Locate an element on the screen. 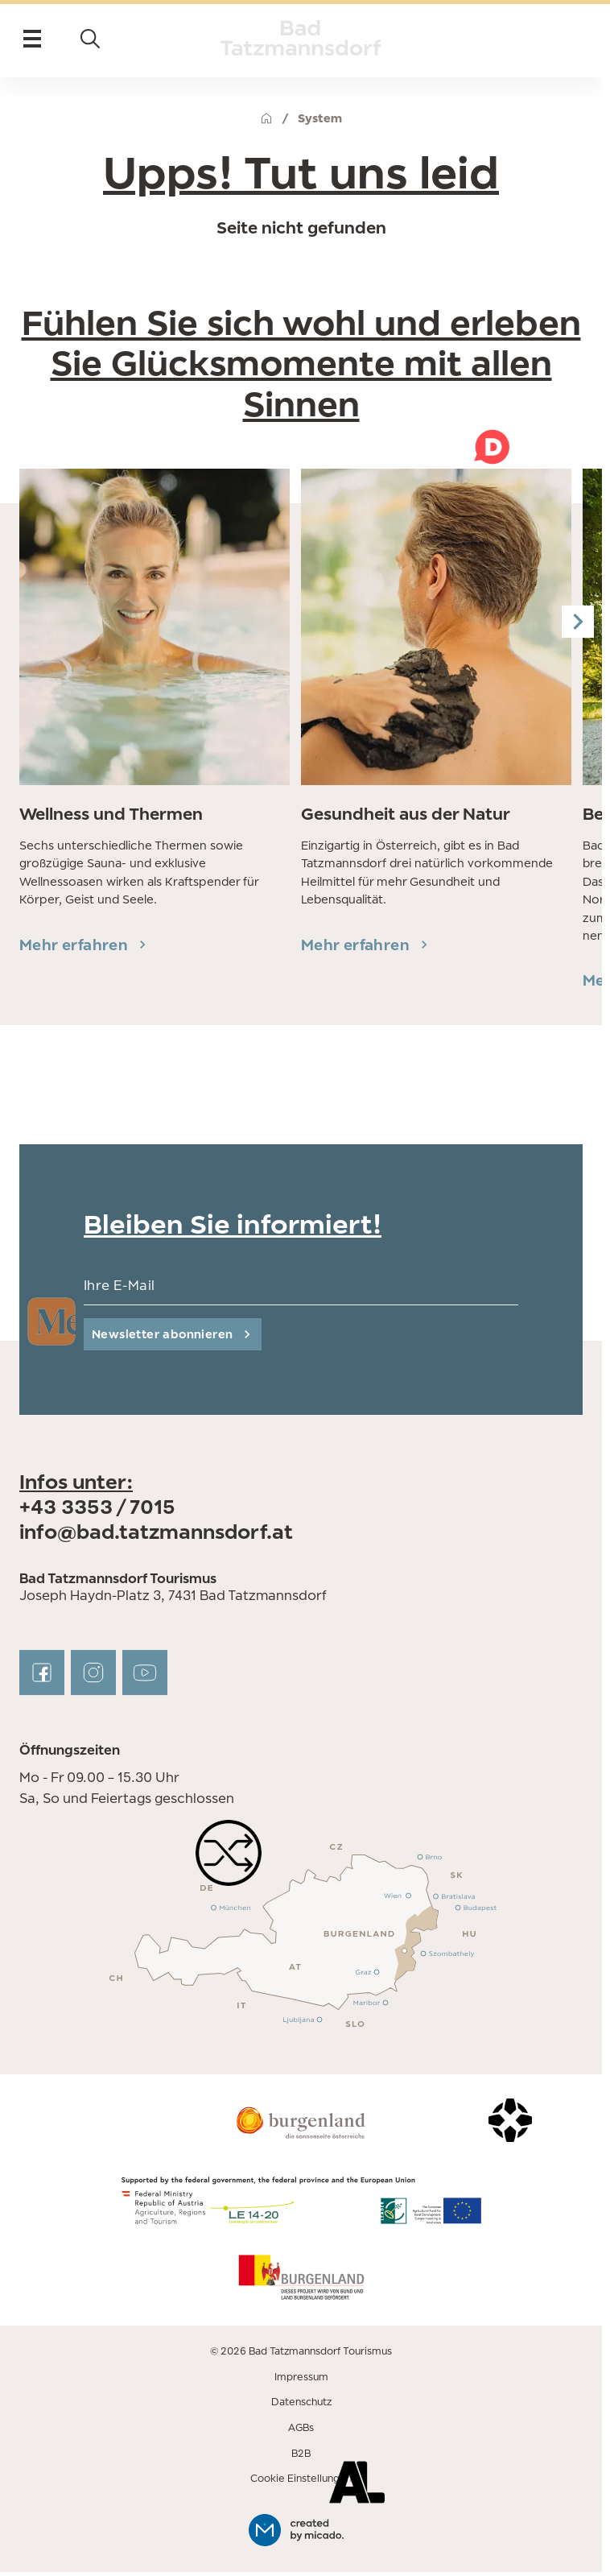 The height and width of the screenshot is (2576, 610). visit the IGN gaming news and reviews website is located at coordinates (510, 2120).